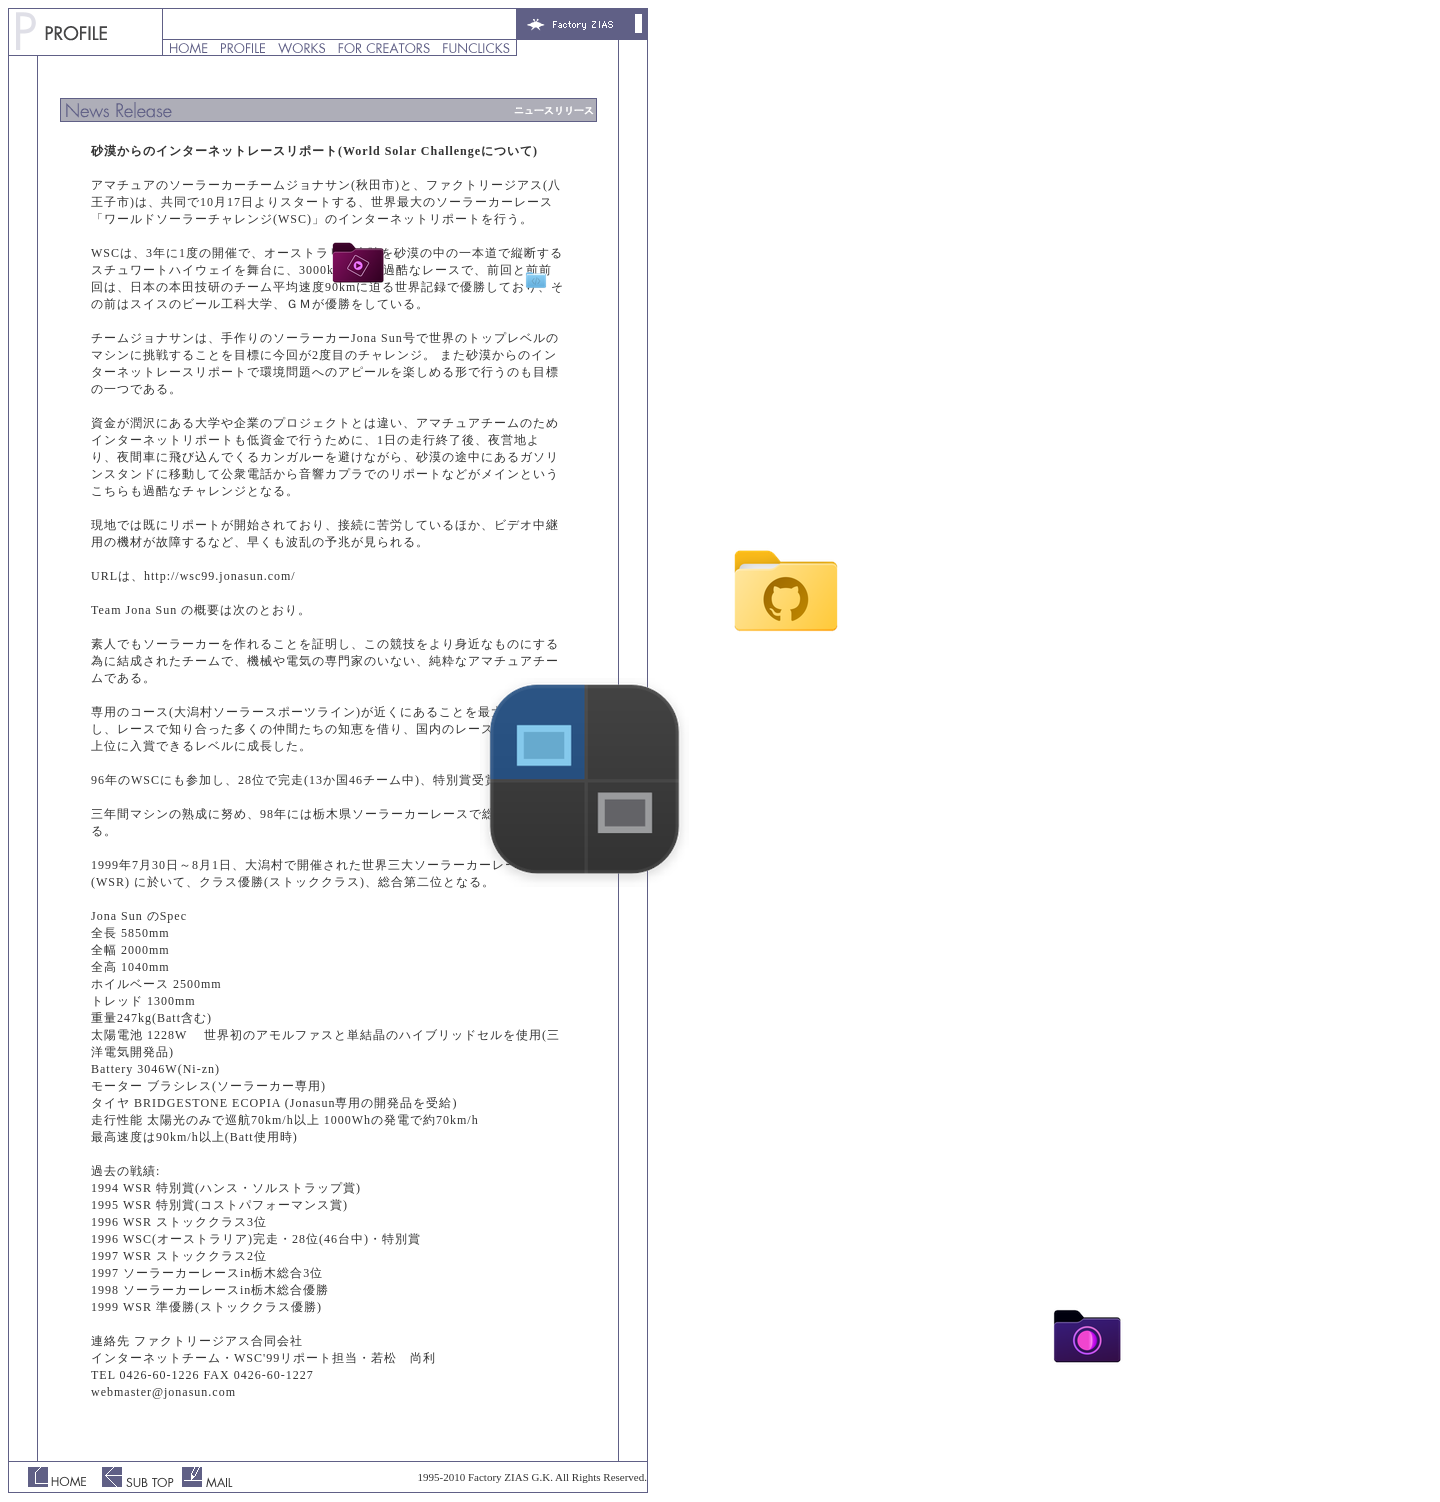 This screenshot has height=1502, width=1440. What do you see at coordinates (358, 264) in the screenshot?
I see `open adobe premiere elements project folder` at bounding box center [358, 264].